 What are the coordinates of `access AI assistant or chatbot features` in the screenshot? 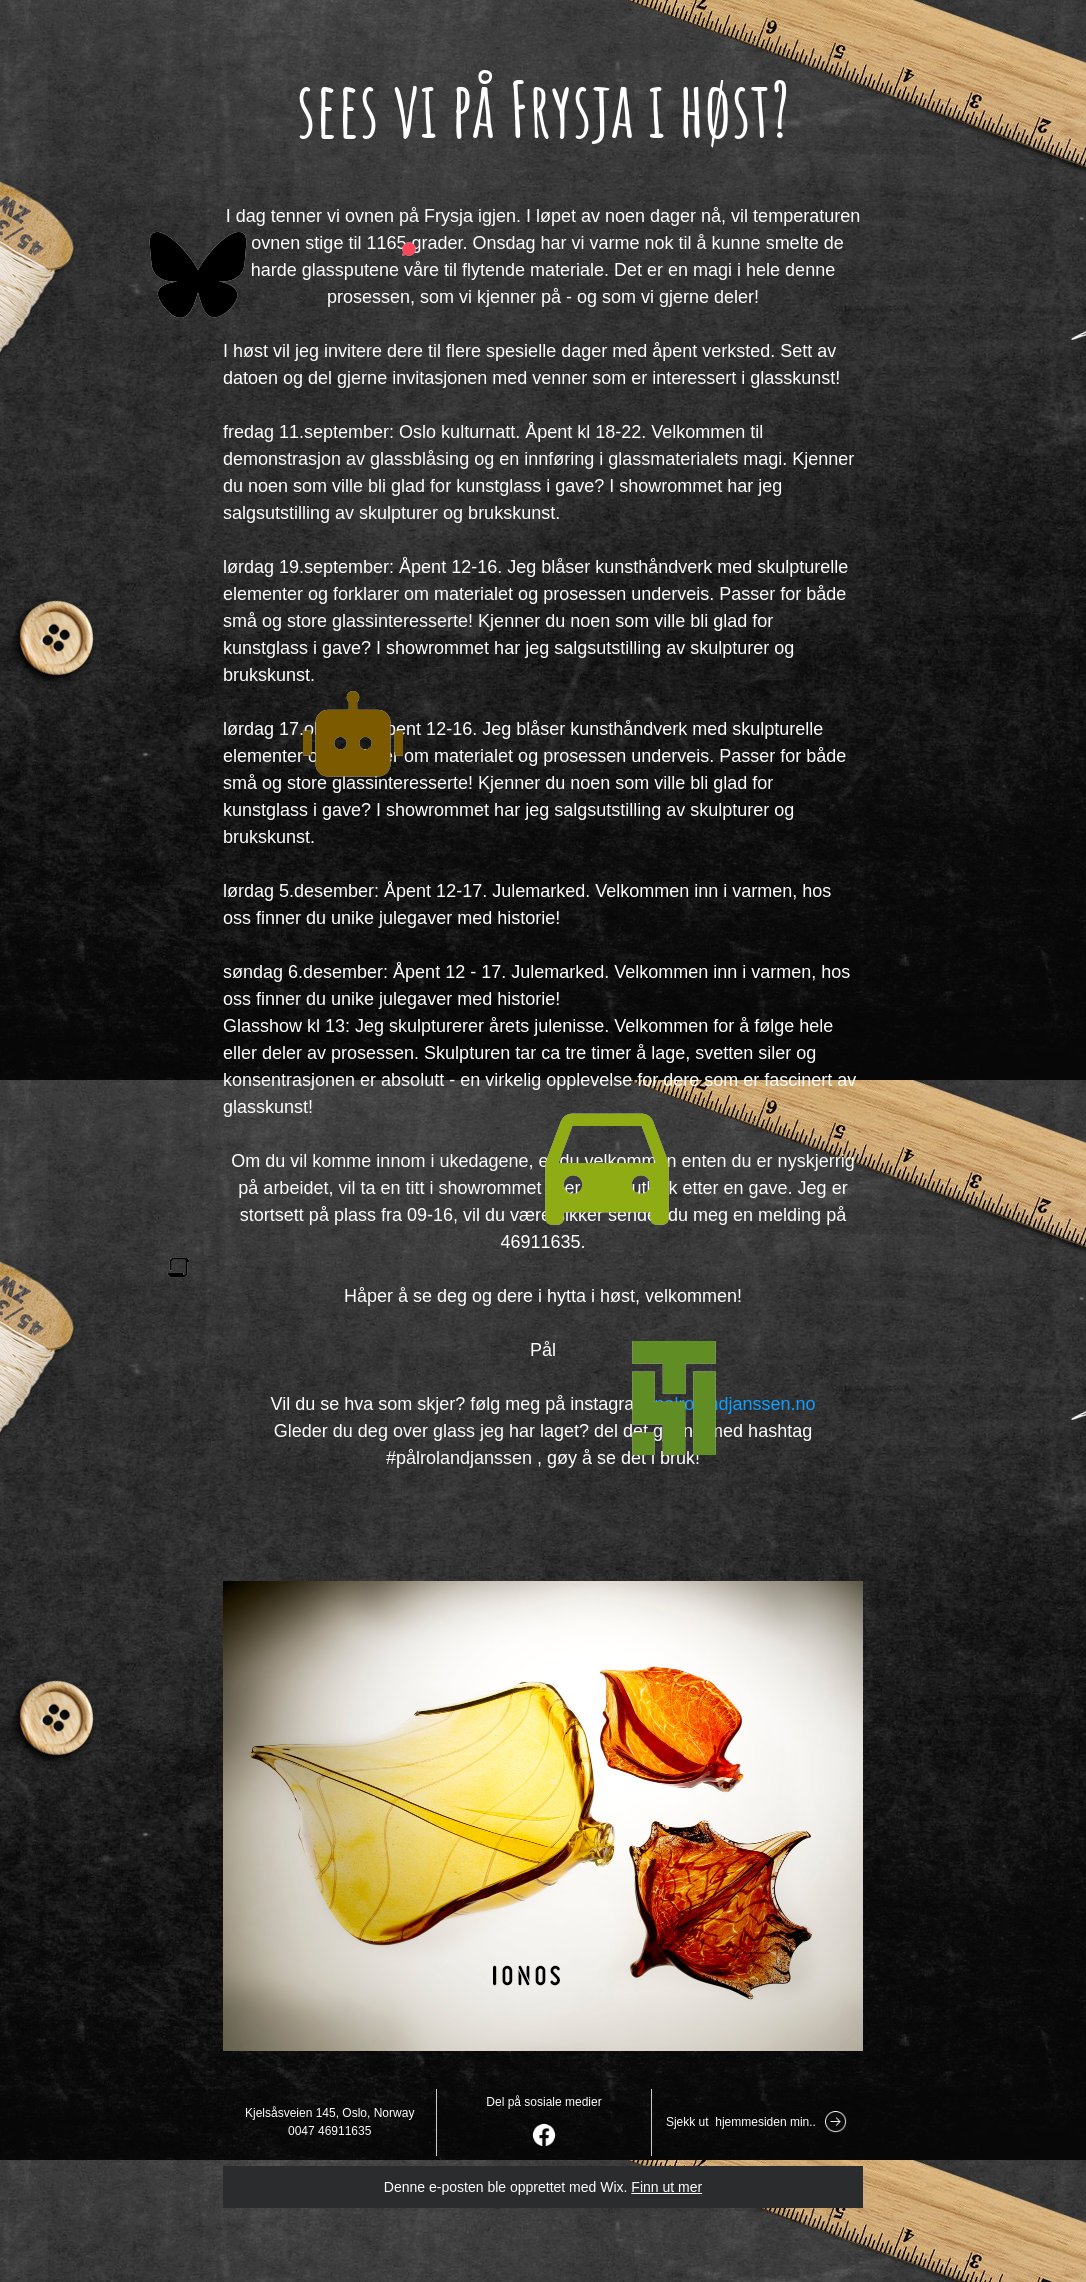 It's located at (353, 739).